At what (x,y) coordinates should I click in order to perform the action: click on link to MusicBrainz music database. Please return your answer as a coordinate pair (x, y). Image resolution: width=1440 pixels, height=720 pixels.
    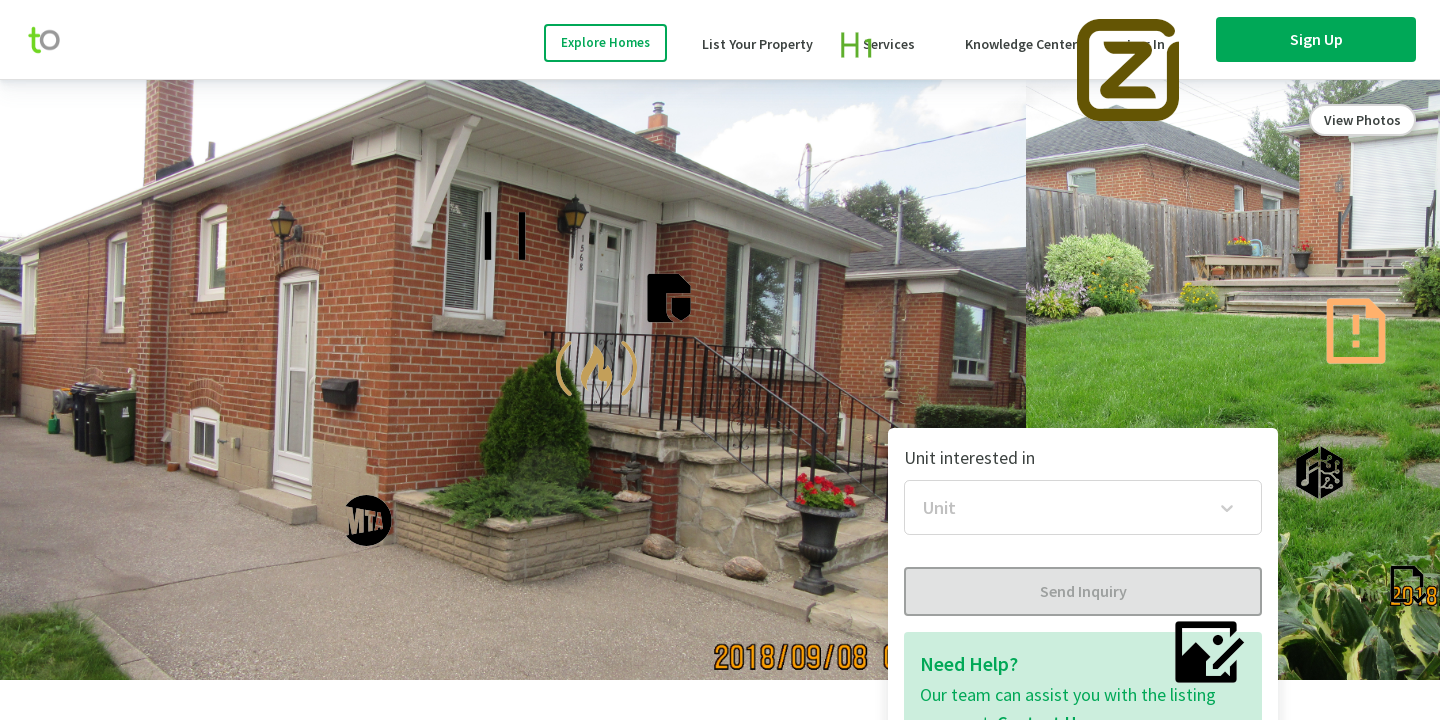
    Looking at the image, I should click on (1319, 472).